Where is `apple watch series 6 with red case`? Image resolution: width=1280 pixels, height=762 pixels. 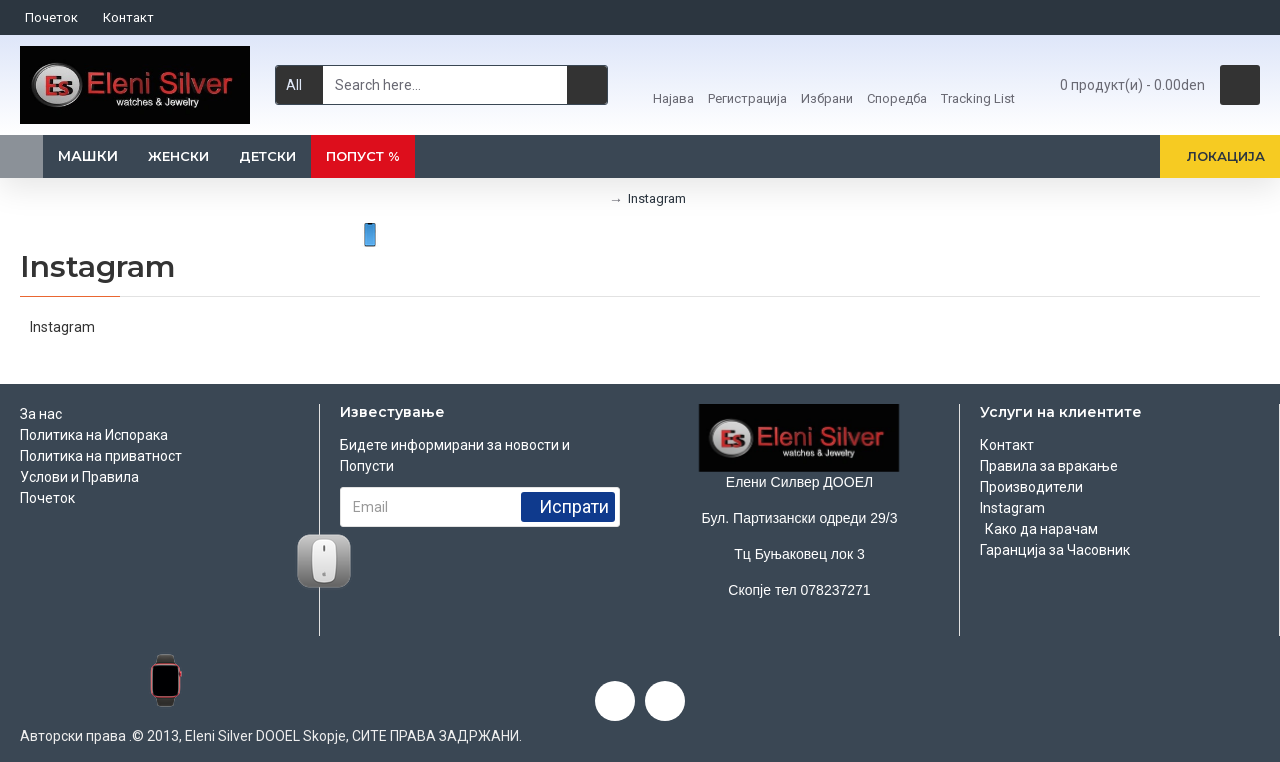
apple watch series 6 with red case is located at coordinates (165, 680).